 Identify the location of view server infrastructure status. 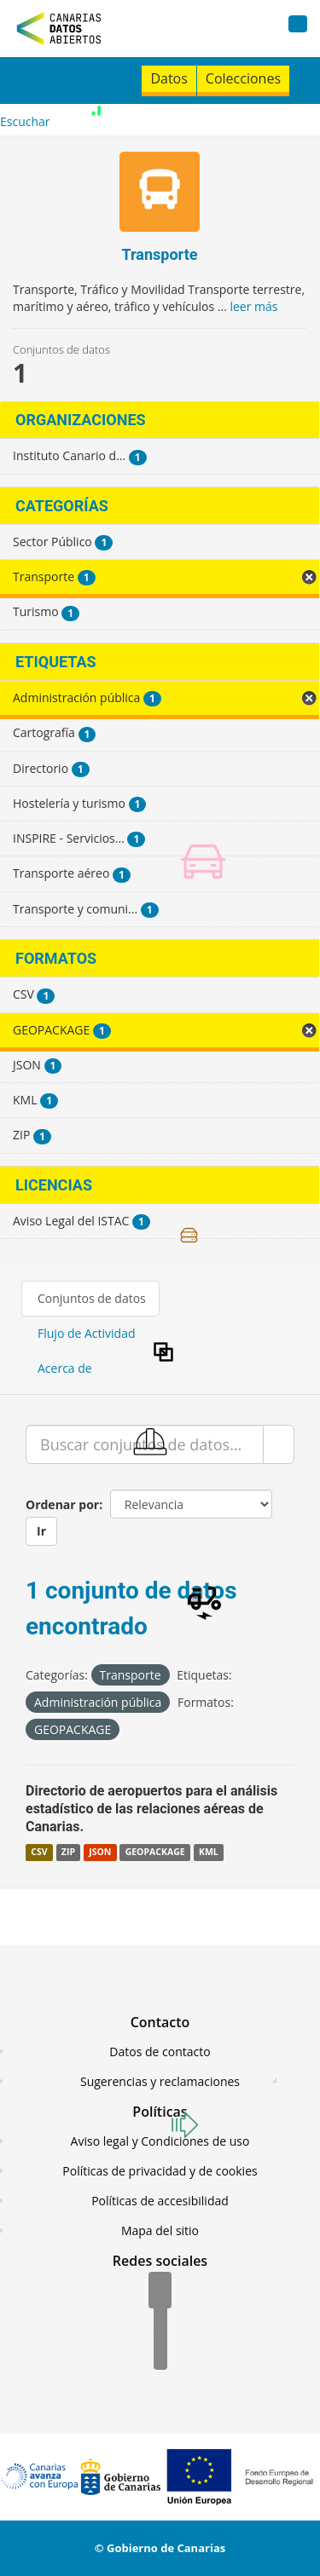
(189, 1235).